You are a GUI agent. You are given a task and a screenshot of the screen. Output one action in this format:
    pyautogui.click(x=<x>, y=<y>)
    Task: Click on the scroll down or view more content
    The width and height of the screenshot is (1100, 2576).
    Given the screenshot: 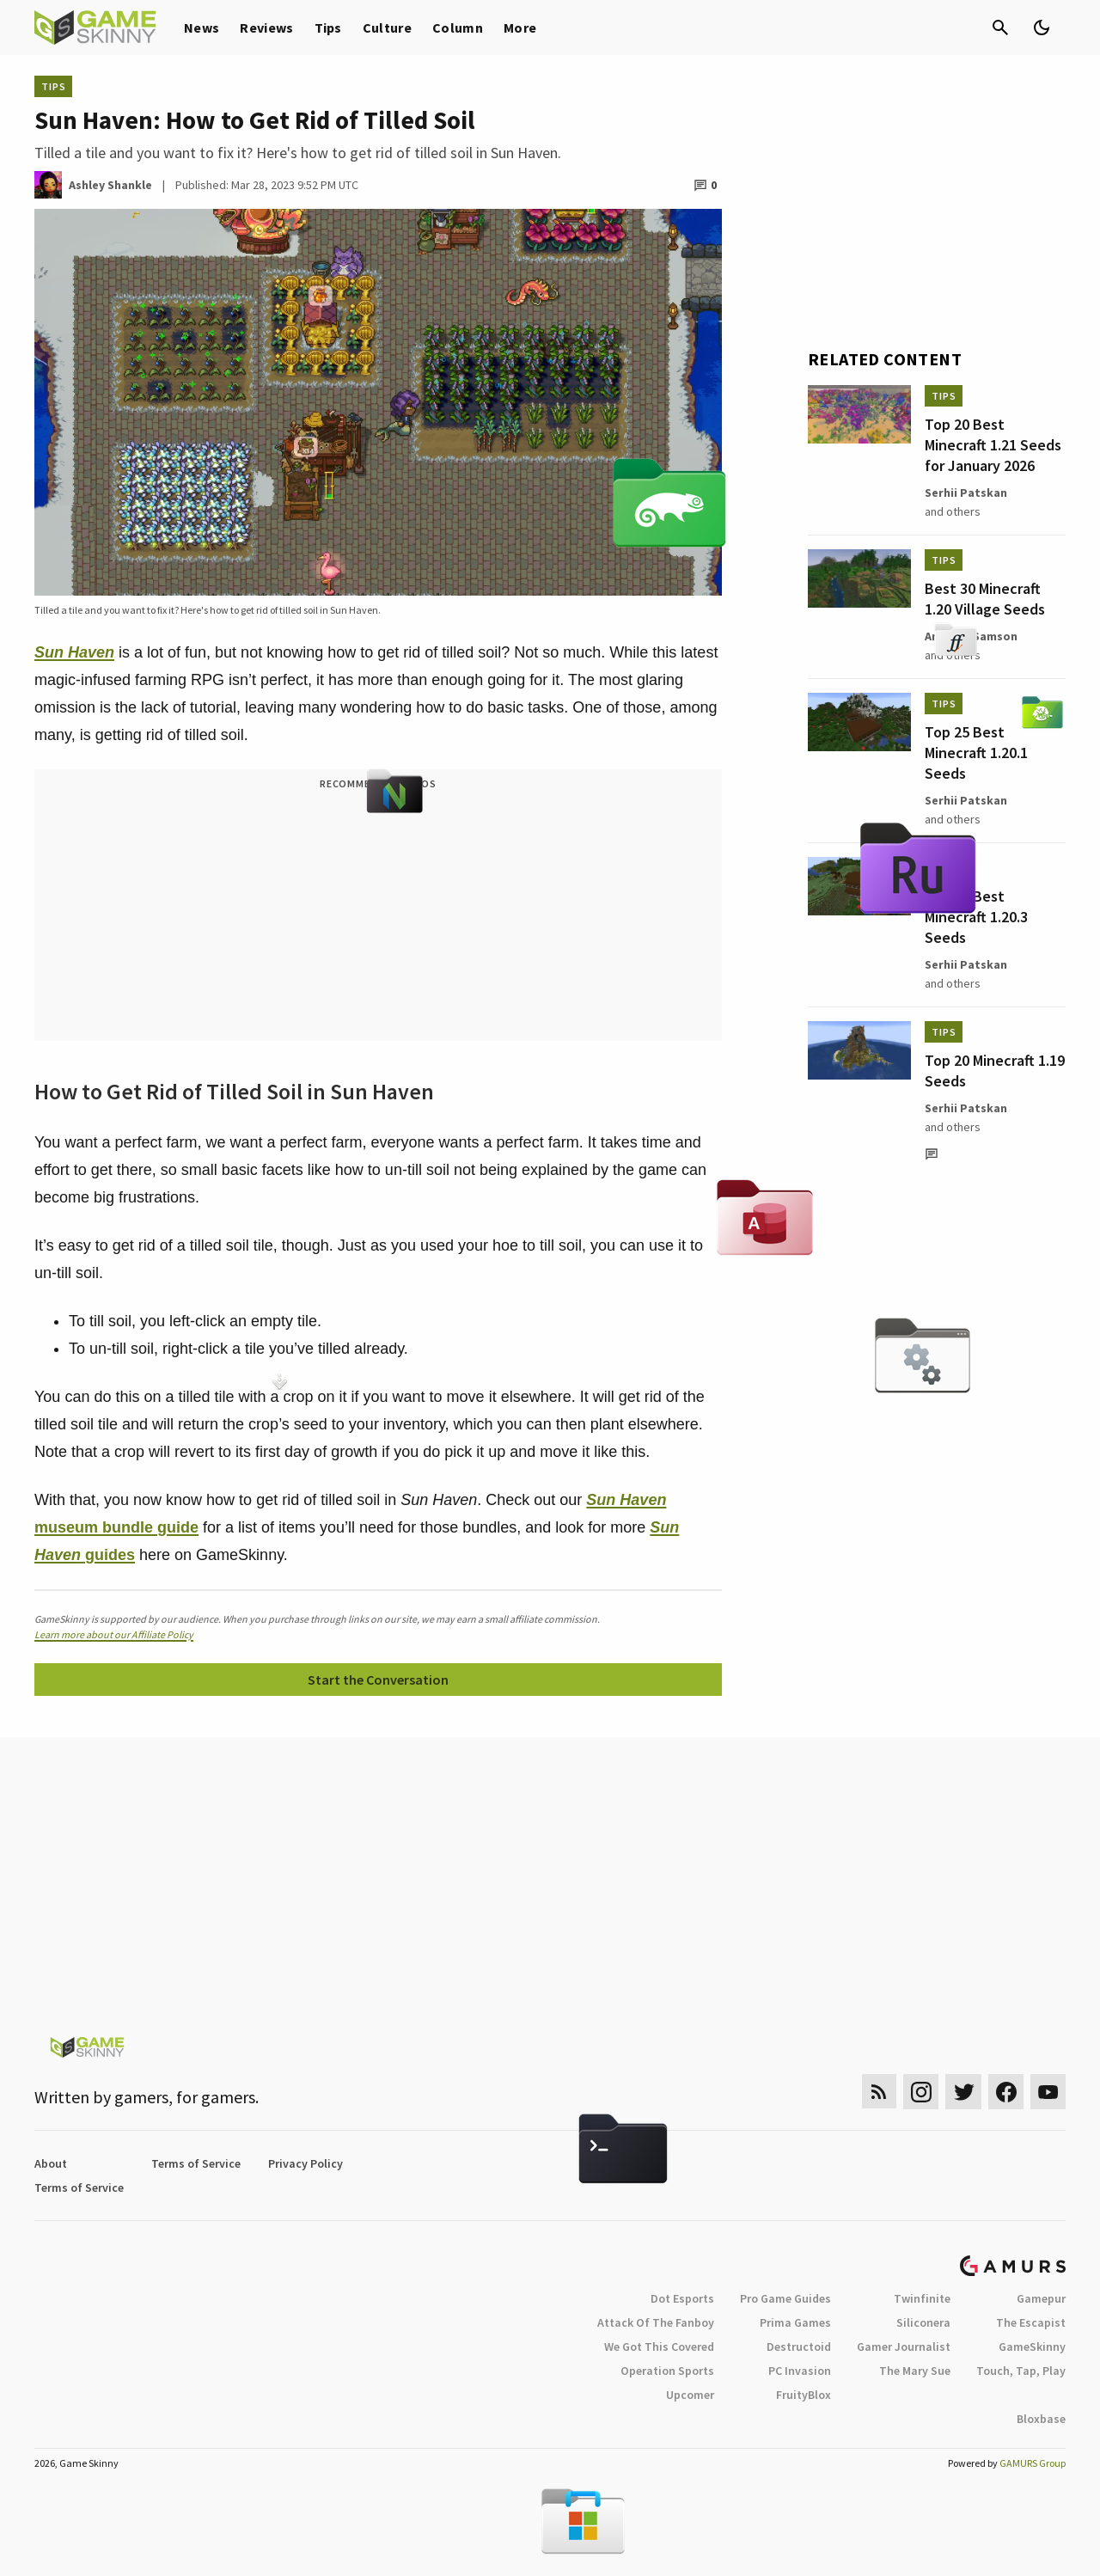 What is the action you would take?
    pyautogui.click(x=279, y=1382)
    